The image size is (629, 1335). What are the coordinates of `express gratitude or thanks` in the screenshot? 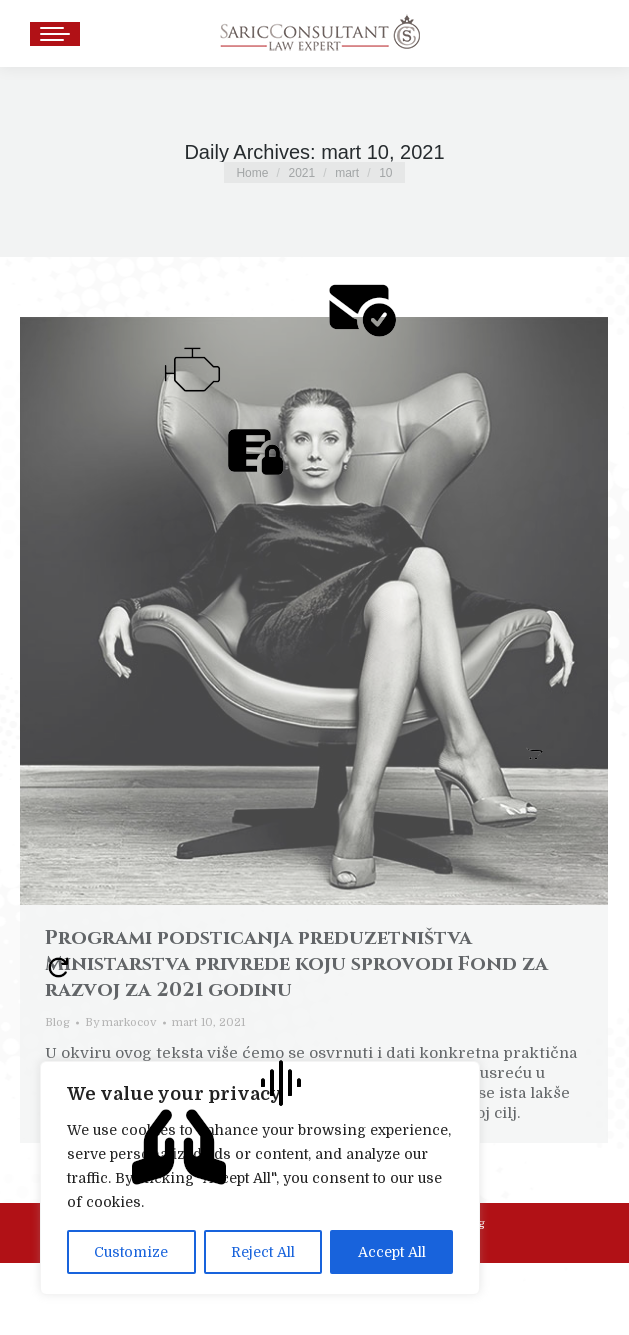 It's located at (179, 1147).